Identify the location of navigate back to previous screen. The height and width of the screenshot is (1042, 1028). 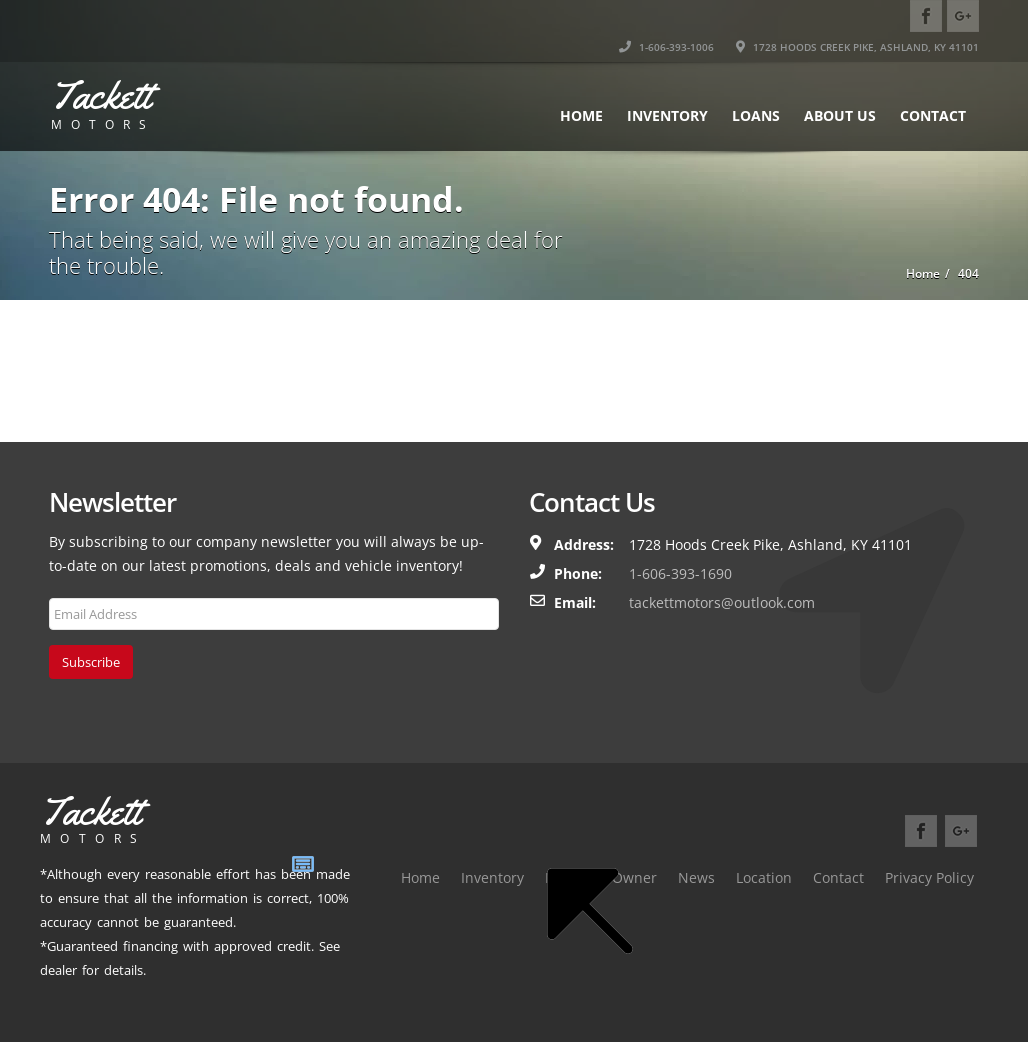
(590, 911).